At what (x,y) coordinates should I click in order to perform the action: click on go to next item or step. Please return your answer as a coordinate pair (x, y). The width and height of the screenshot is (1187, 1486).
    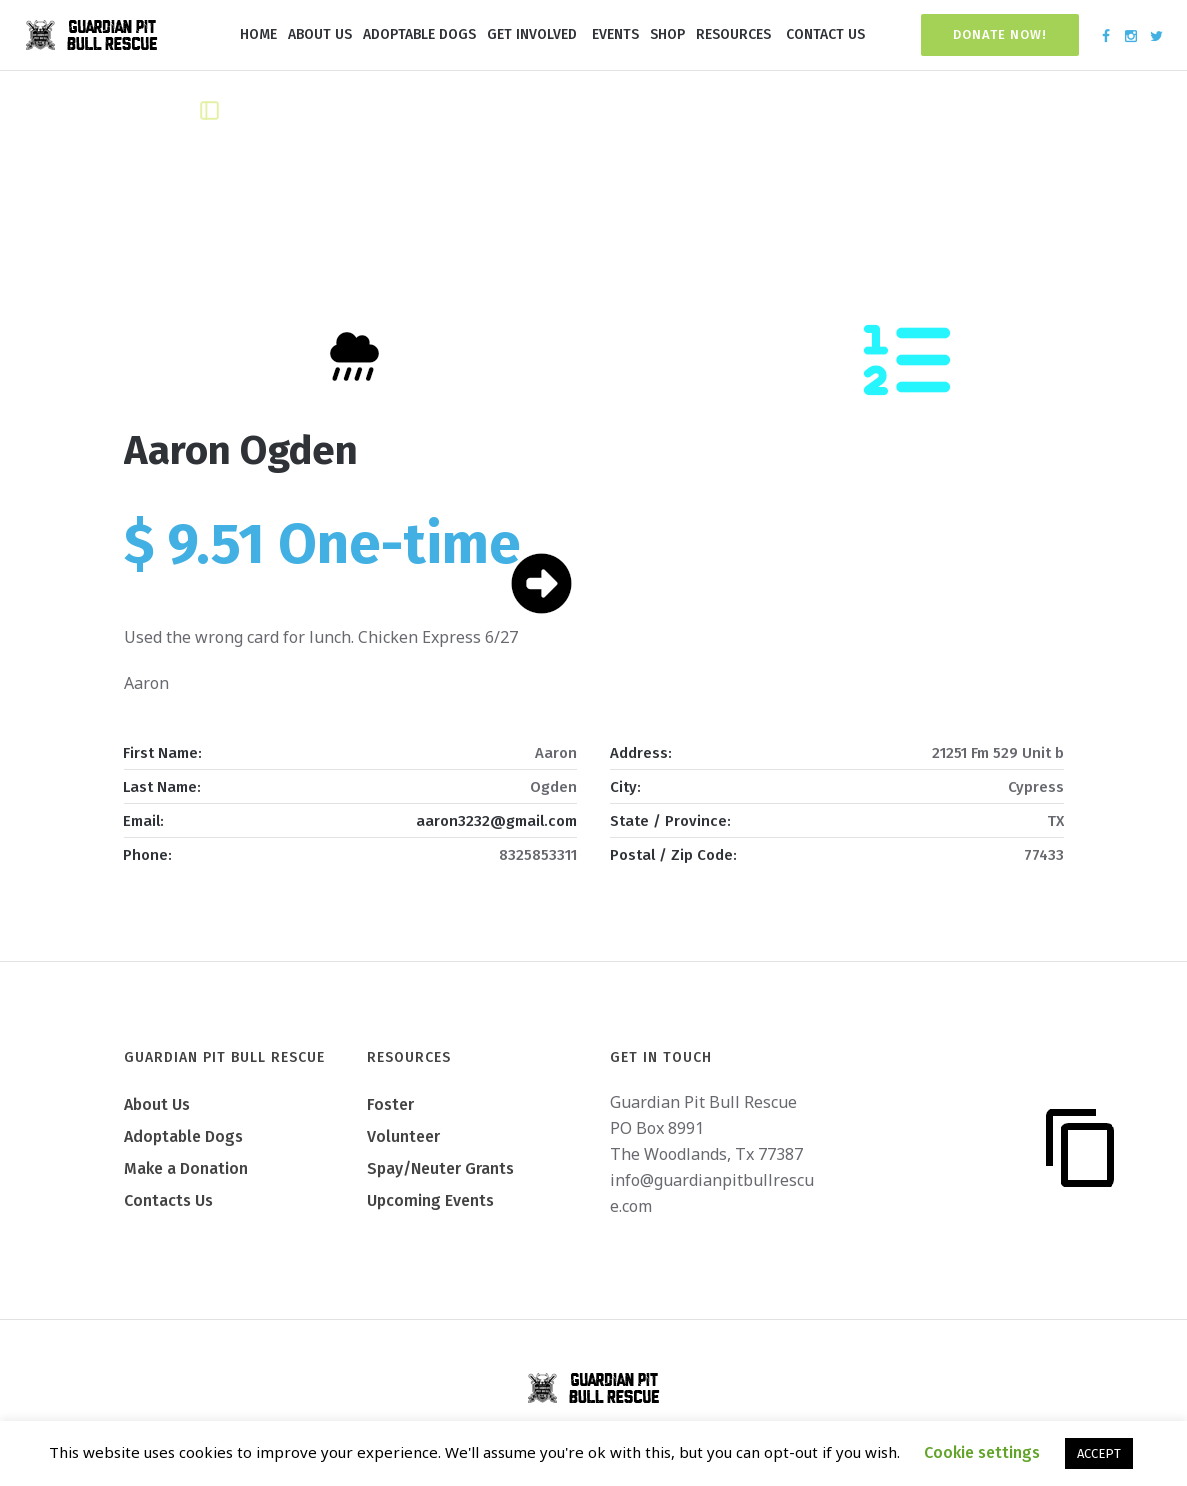
    Looking at the image, I should click on (541, 583).